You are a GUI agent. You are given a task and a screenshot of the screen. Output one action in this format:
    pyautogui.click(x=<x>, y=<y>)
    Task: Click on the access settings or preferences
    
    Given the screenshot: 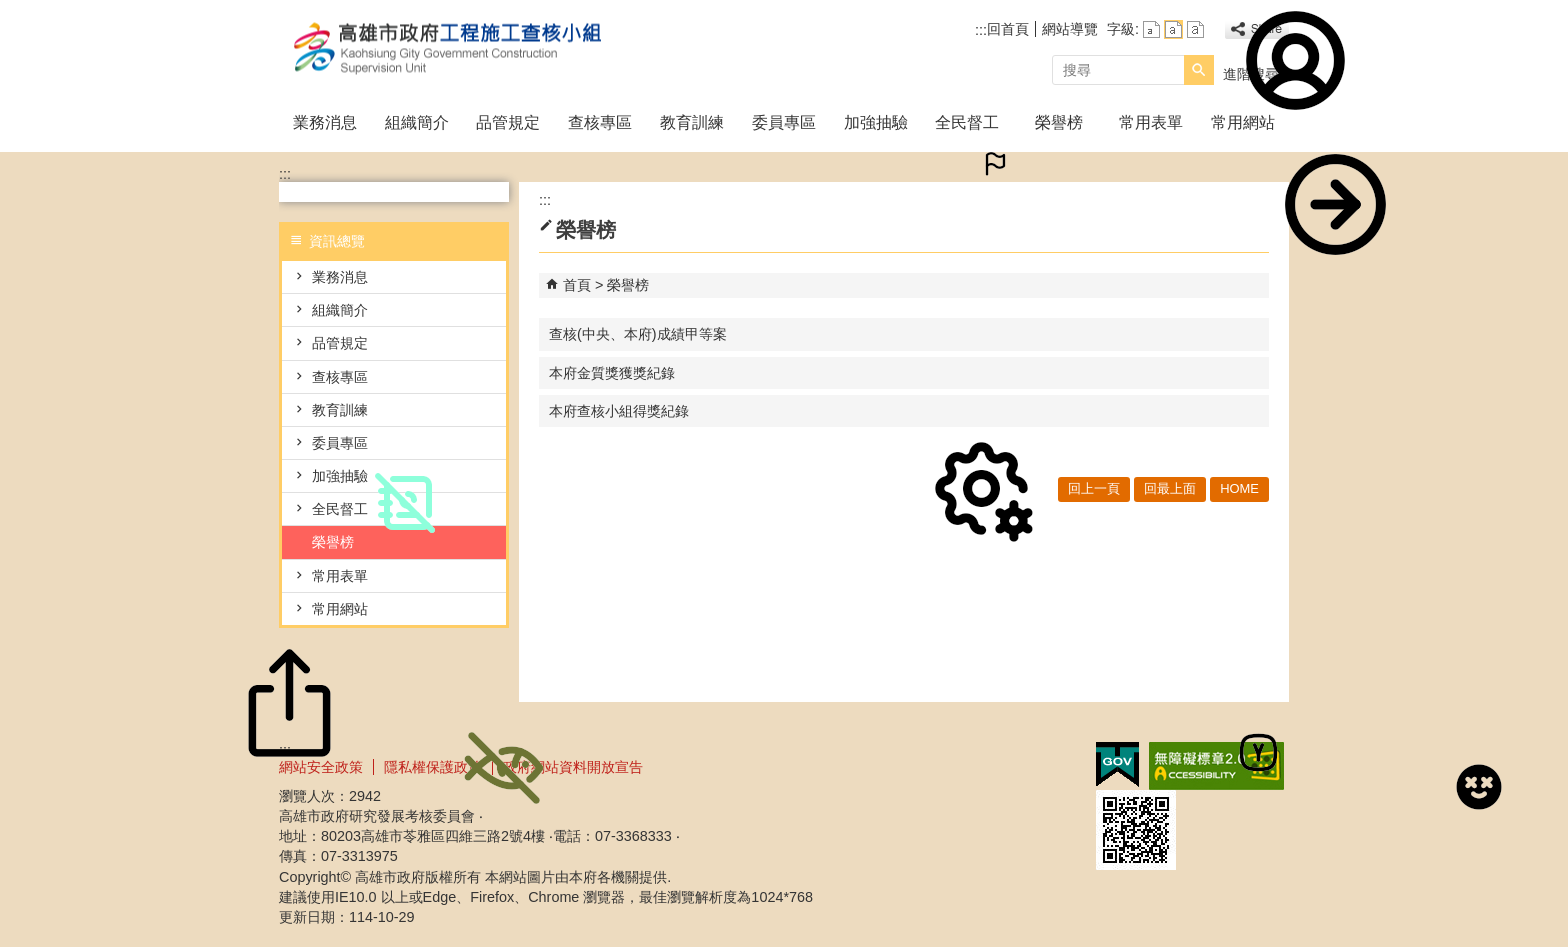 What is the action you would take?
    pyautogui.click(x=981, y=488)
    